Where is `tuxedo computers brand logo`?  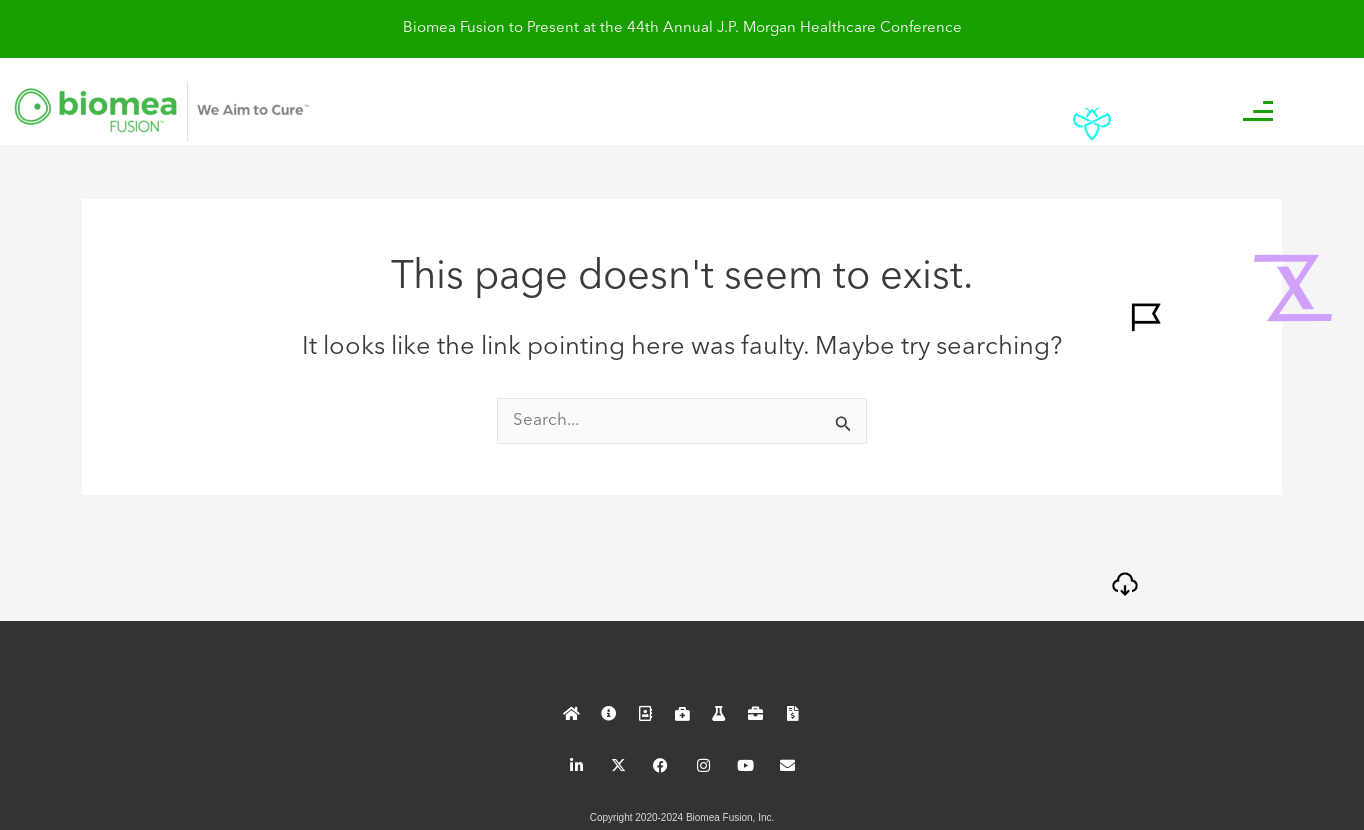
tuxedo computers brand logo is located at coordinates (1293, 288).